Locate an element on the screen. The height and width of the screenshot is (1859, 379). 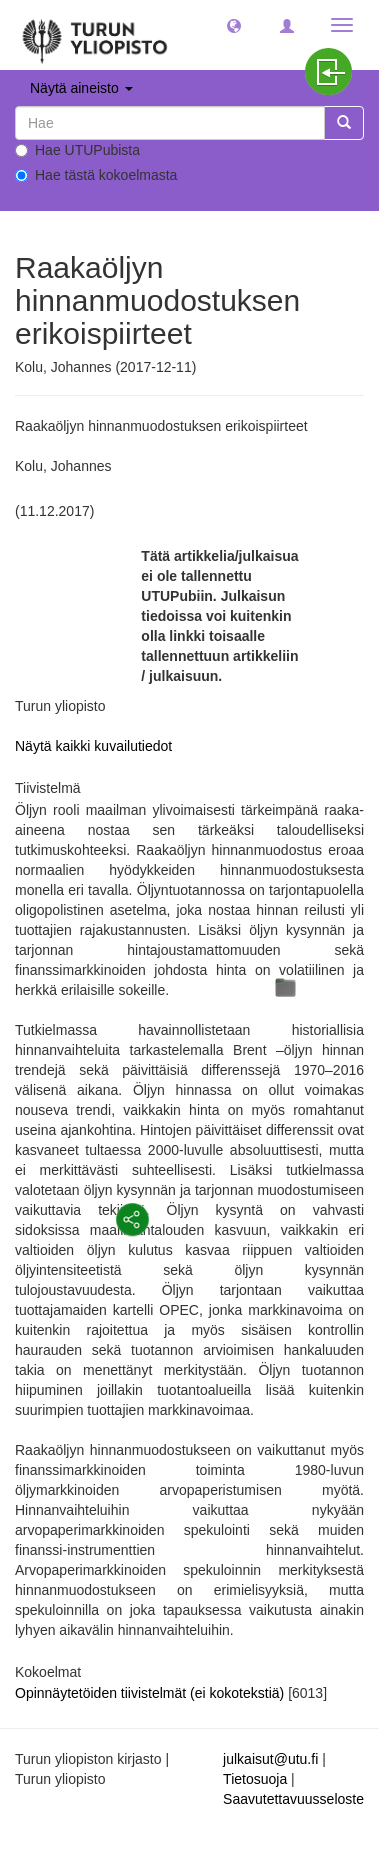
open folder to view contents is located at coordinates (285, 987).